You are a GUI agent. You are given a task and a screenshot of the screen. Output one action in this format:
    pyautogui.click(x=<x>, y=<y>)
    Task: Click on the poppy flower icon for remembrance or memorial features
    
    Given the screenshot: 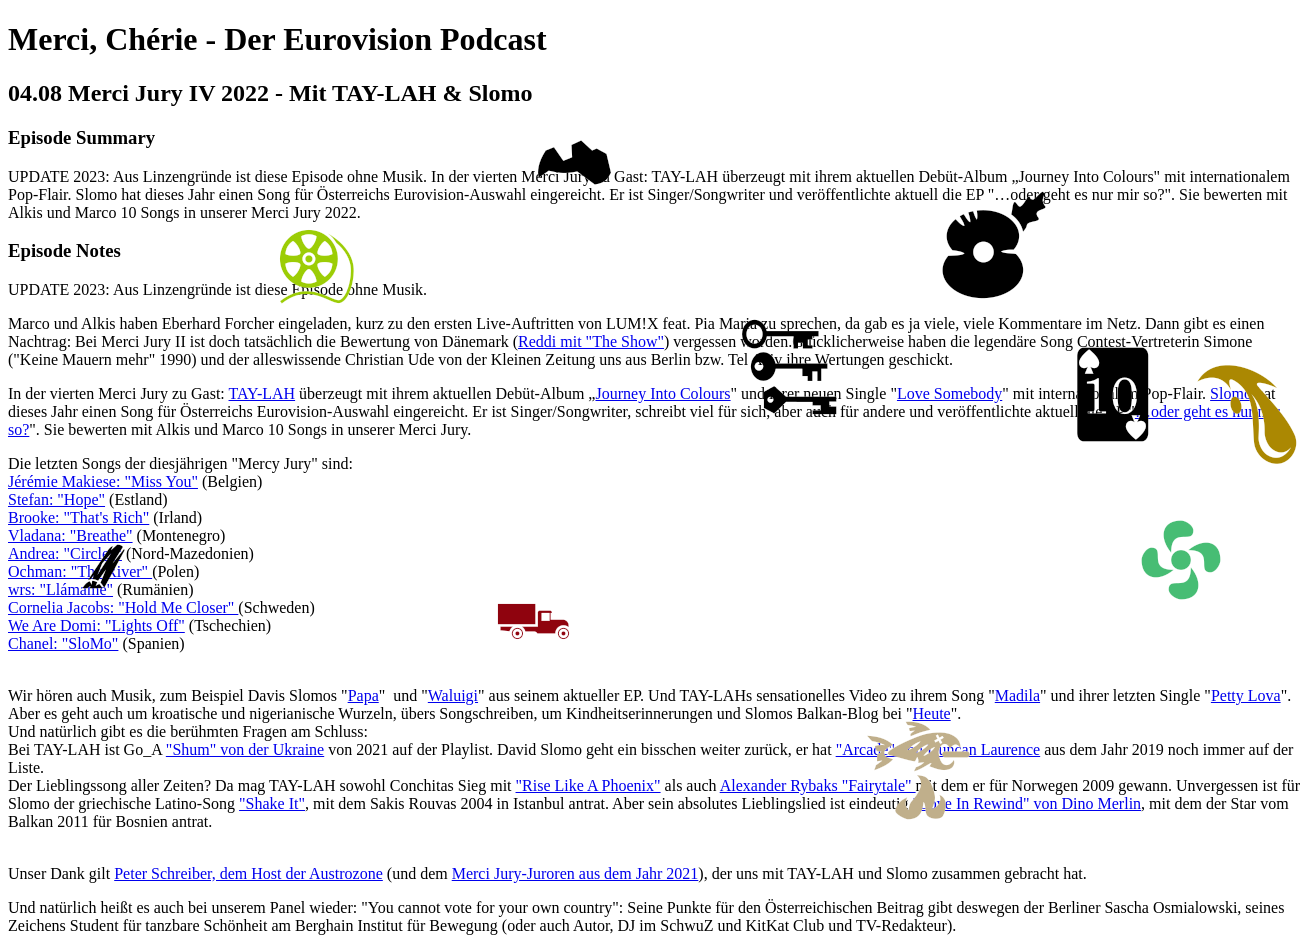 What is the action you would take?
    pyautogui.click(x=994, y=245)
    